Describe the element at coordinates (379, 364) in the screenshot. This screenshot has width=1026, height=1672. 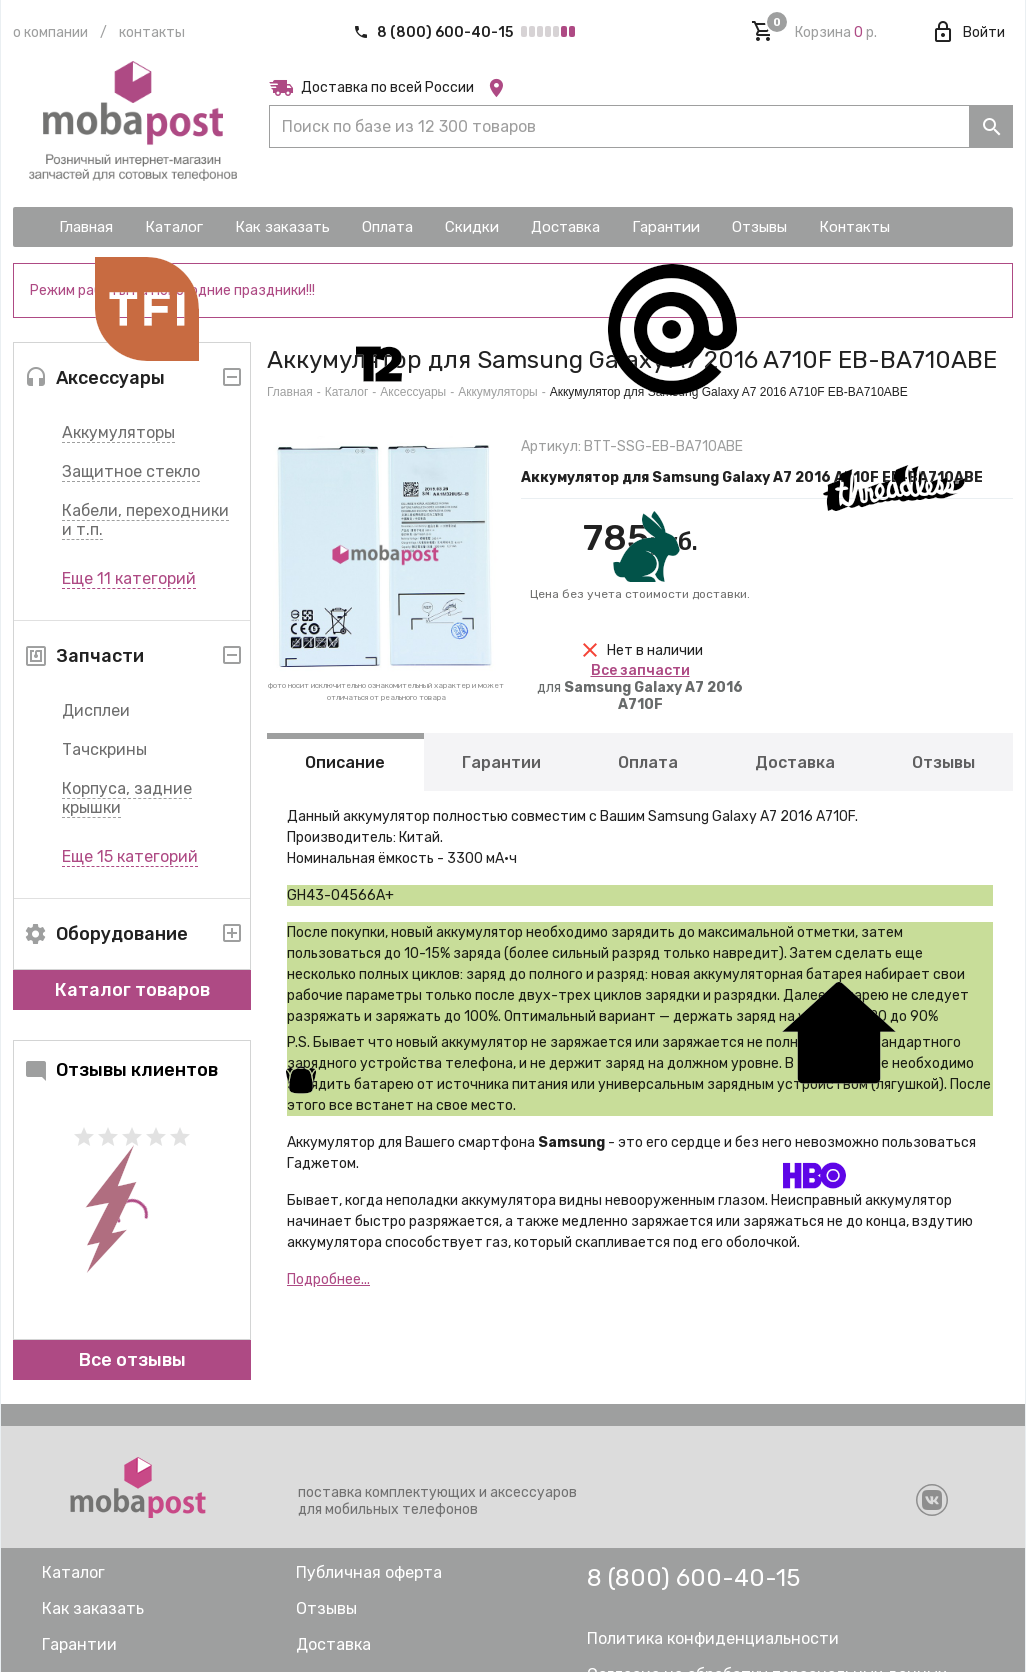
I see `visit take-two interactive software website` at that location.